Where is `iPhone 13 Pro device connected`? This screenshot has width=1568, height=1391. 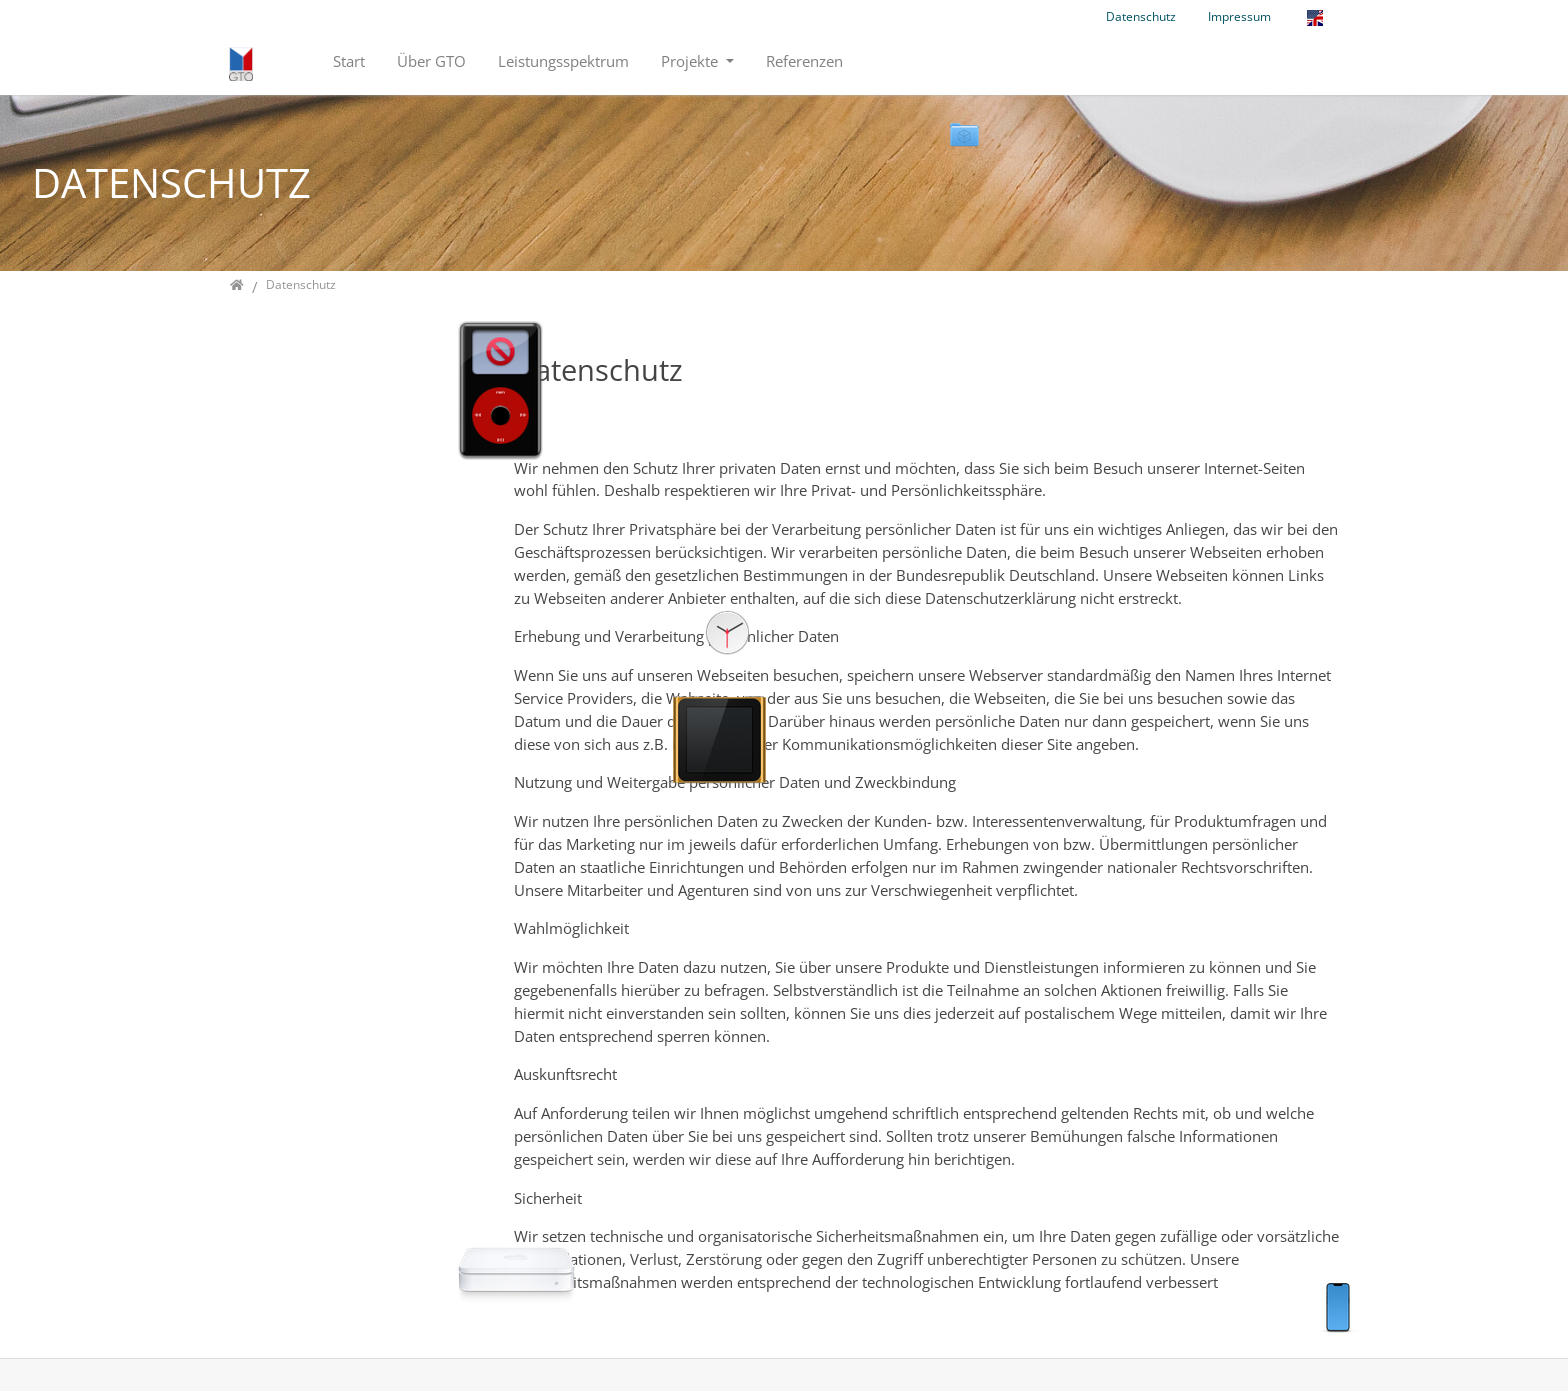 iPhone 13 Pro device connected is located at coordinates (1338, 1308).